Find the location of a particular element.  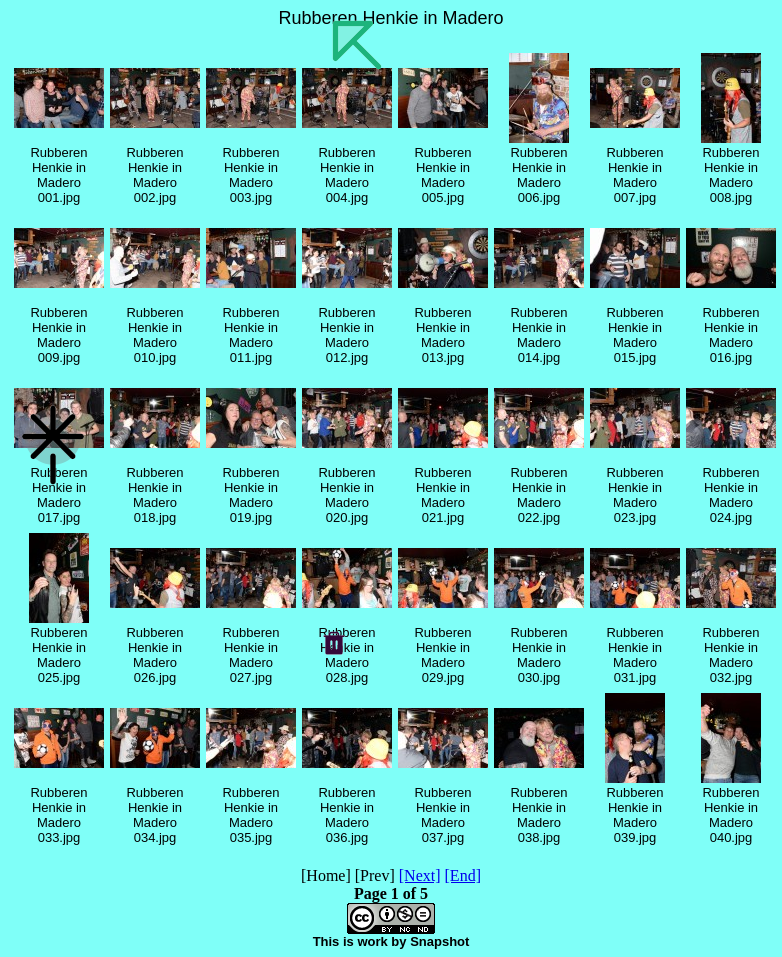

visit linktree profile is located at coordinates (53, 445).